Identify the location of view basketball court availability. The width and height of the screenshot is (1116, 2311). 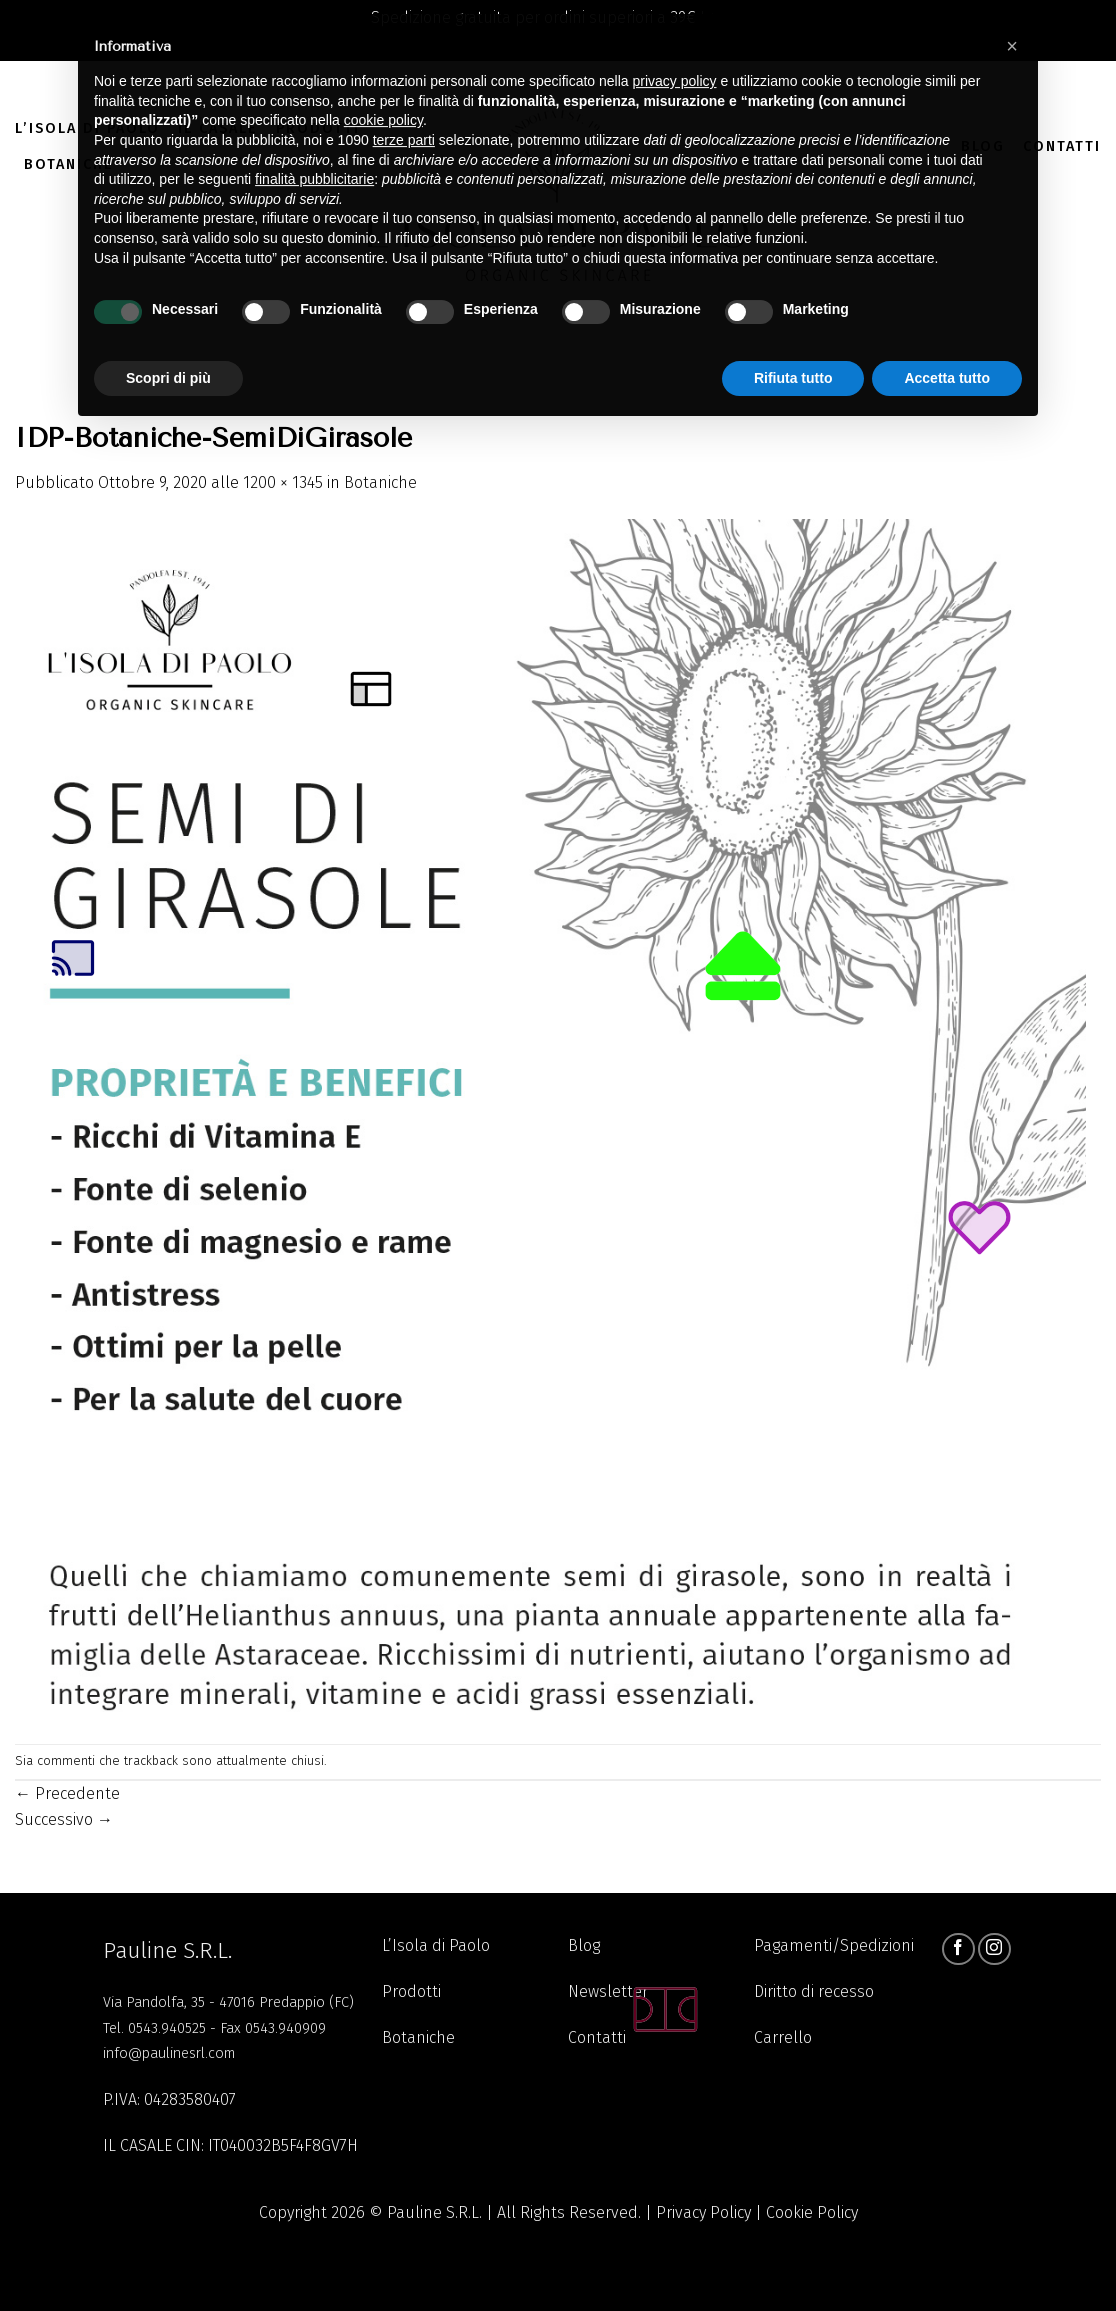
(665, 2009).